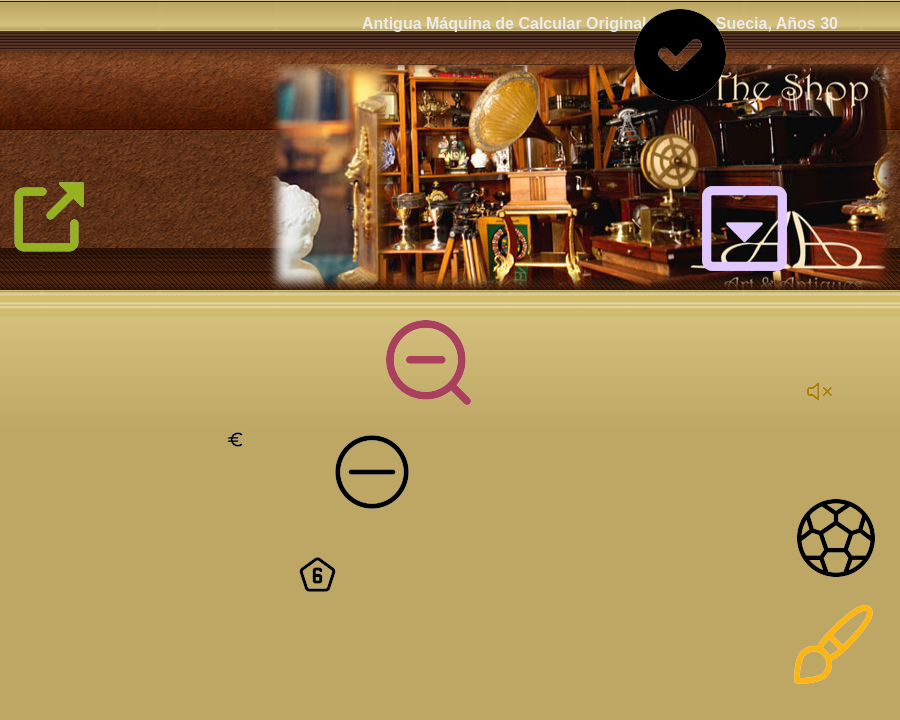 The height and width of the screenshot is (720, 900). I want to click on indicates access is restricted or blocked, so click(372, 472).